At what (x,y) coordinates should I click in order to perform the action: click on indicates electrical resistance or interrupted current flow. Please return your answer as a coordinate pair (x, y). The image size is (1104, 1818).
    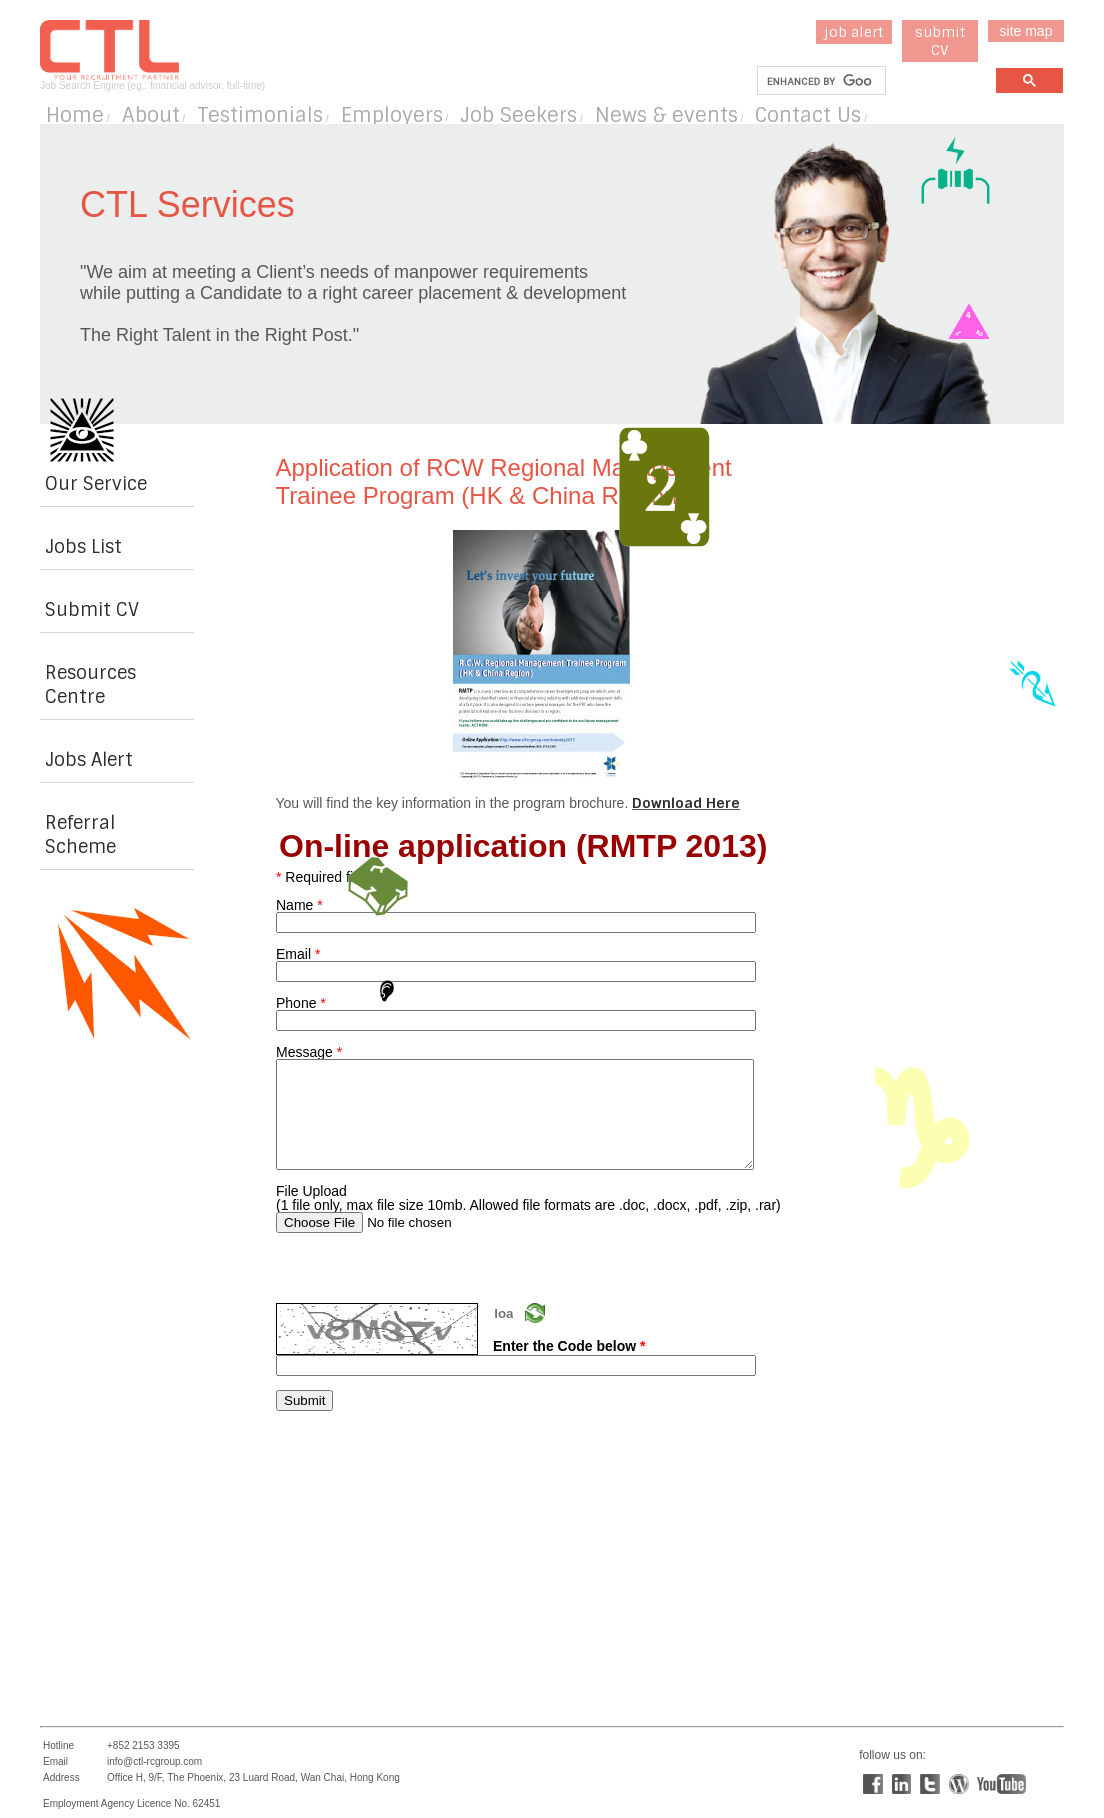
    Looking at the image, I should click on (955, 169).